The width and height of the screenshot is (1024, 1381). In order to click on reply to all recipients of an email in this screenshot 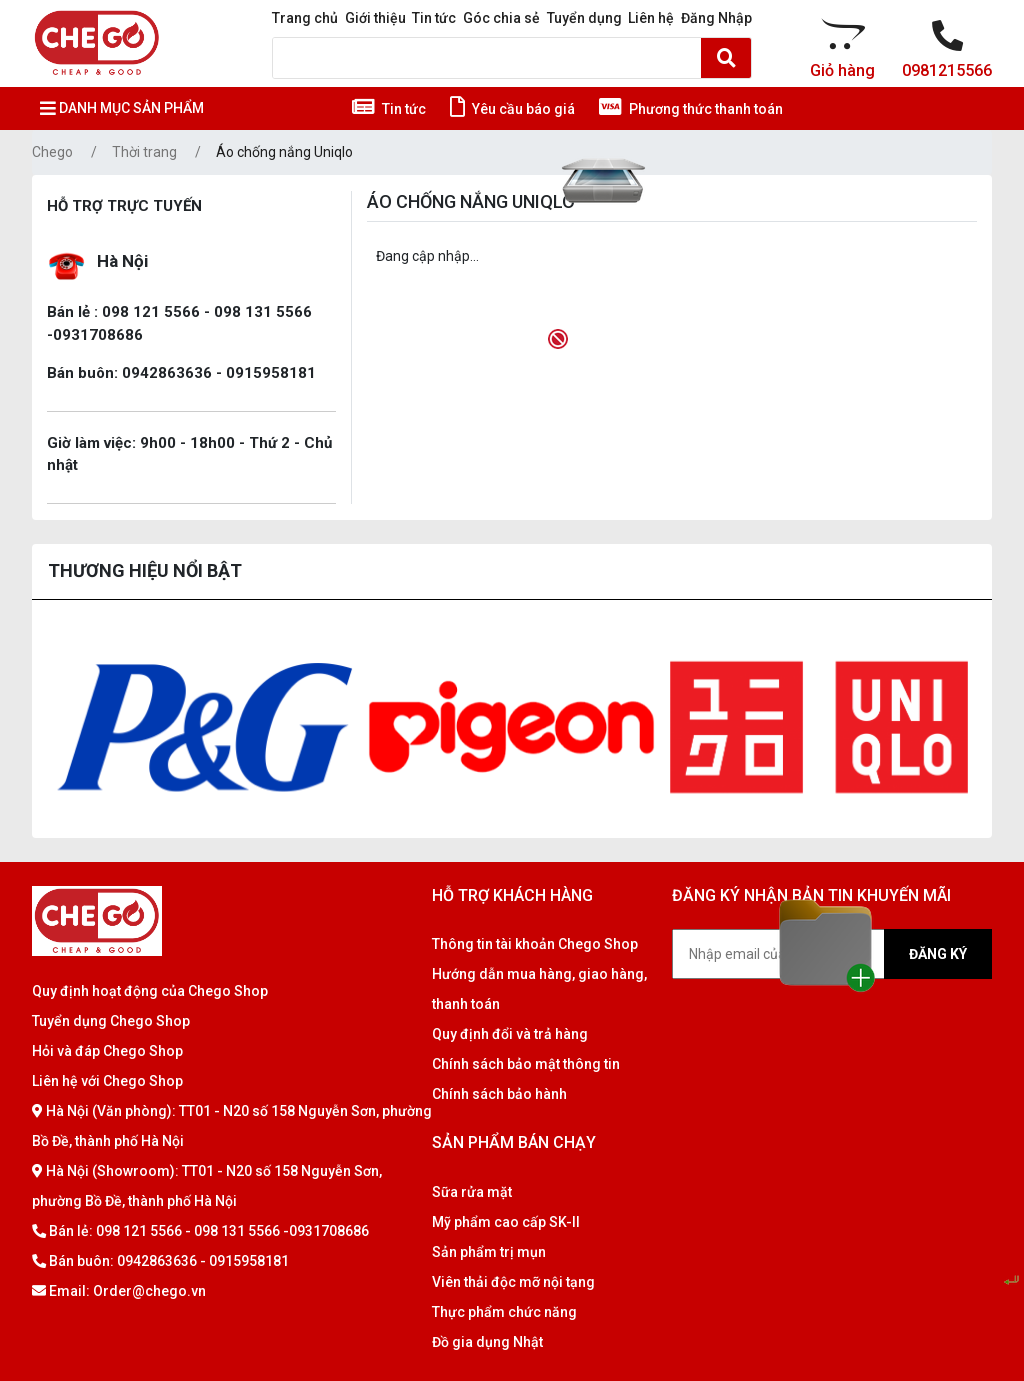, I will do `click(1011, 1279)`.